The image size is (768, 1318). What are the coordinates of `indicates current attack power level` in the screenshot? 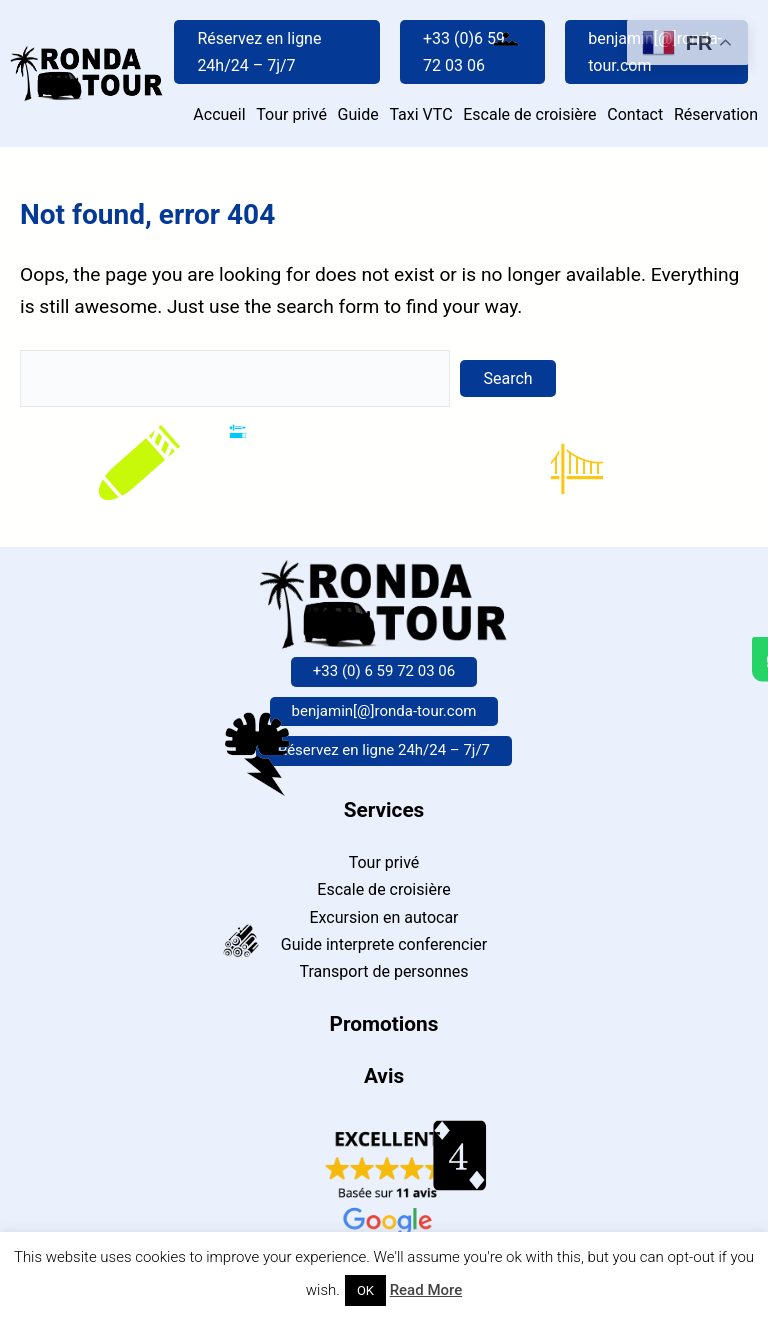 It's located at (238, 431).